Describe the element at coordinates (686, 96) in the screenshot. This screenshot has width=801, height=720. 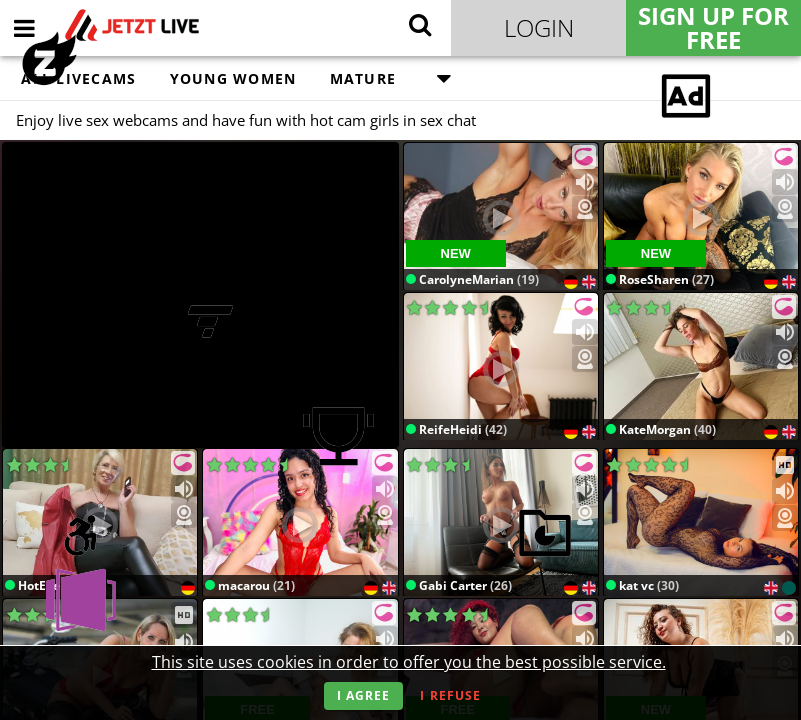
I see `indicates sponsored or promotional content` at that location.